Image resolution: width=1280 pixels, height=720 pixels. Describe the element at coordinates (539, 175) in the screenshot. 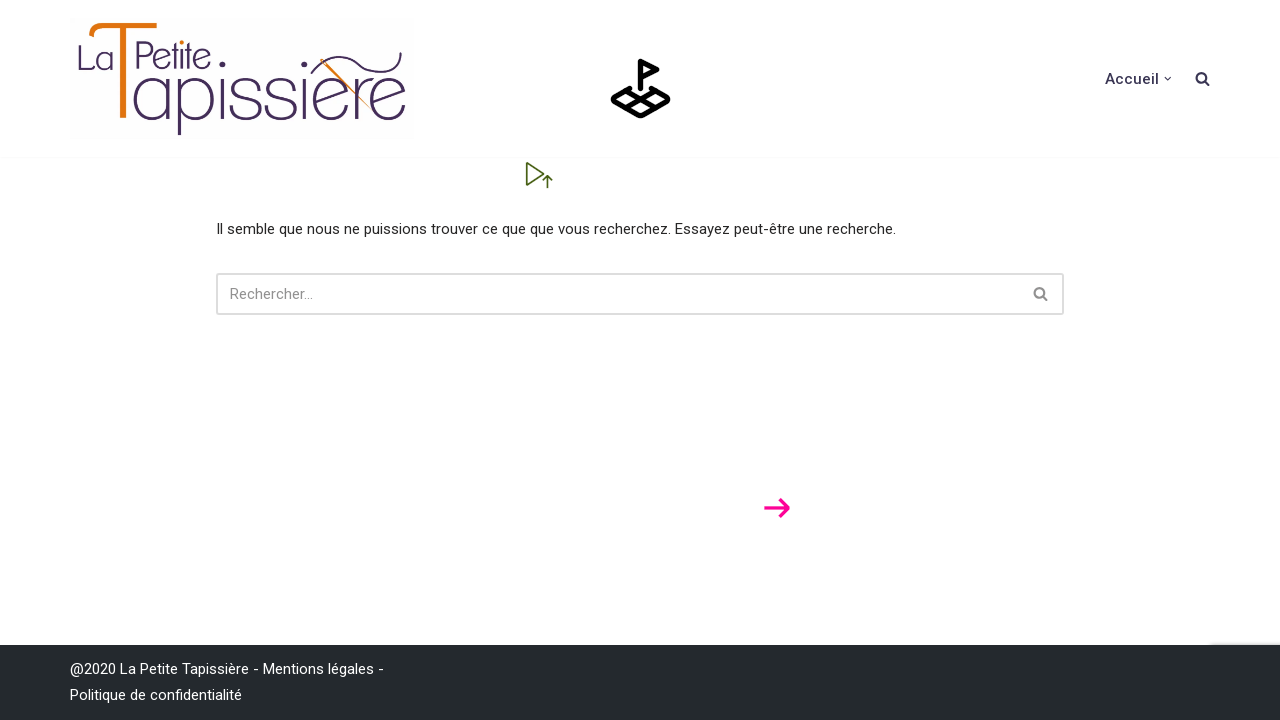

I see `run code in cell above` at that location.